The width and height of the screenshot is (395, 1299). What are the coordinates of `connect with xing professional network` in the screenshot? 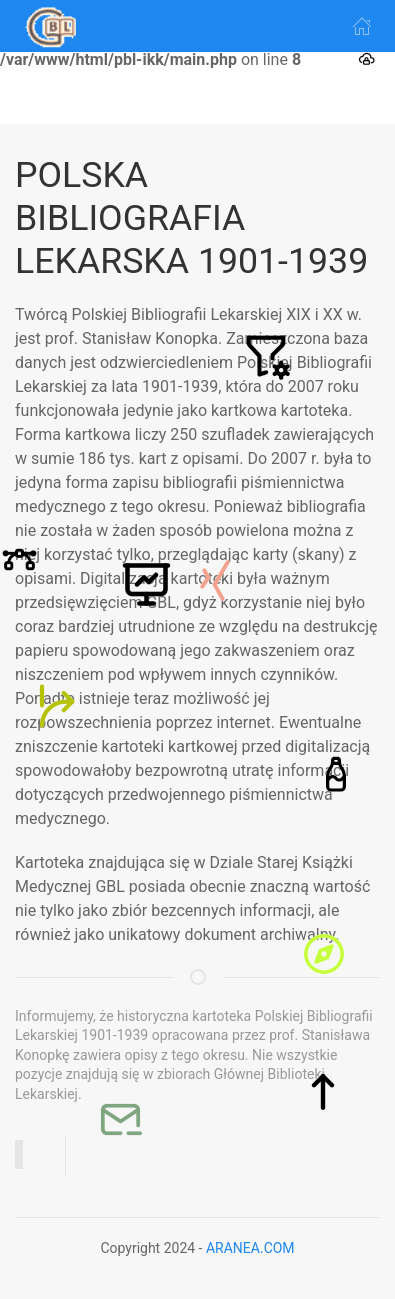 It's located at (214, 580).